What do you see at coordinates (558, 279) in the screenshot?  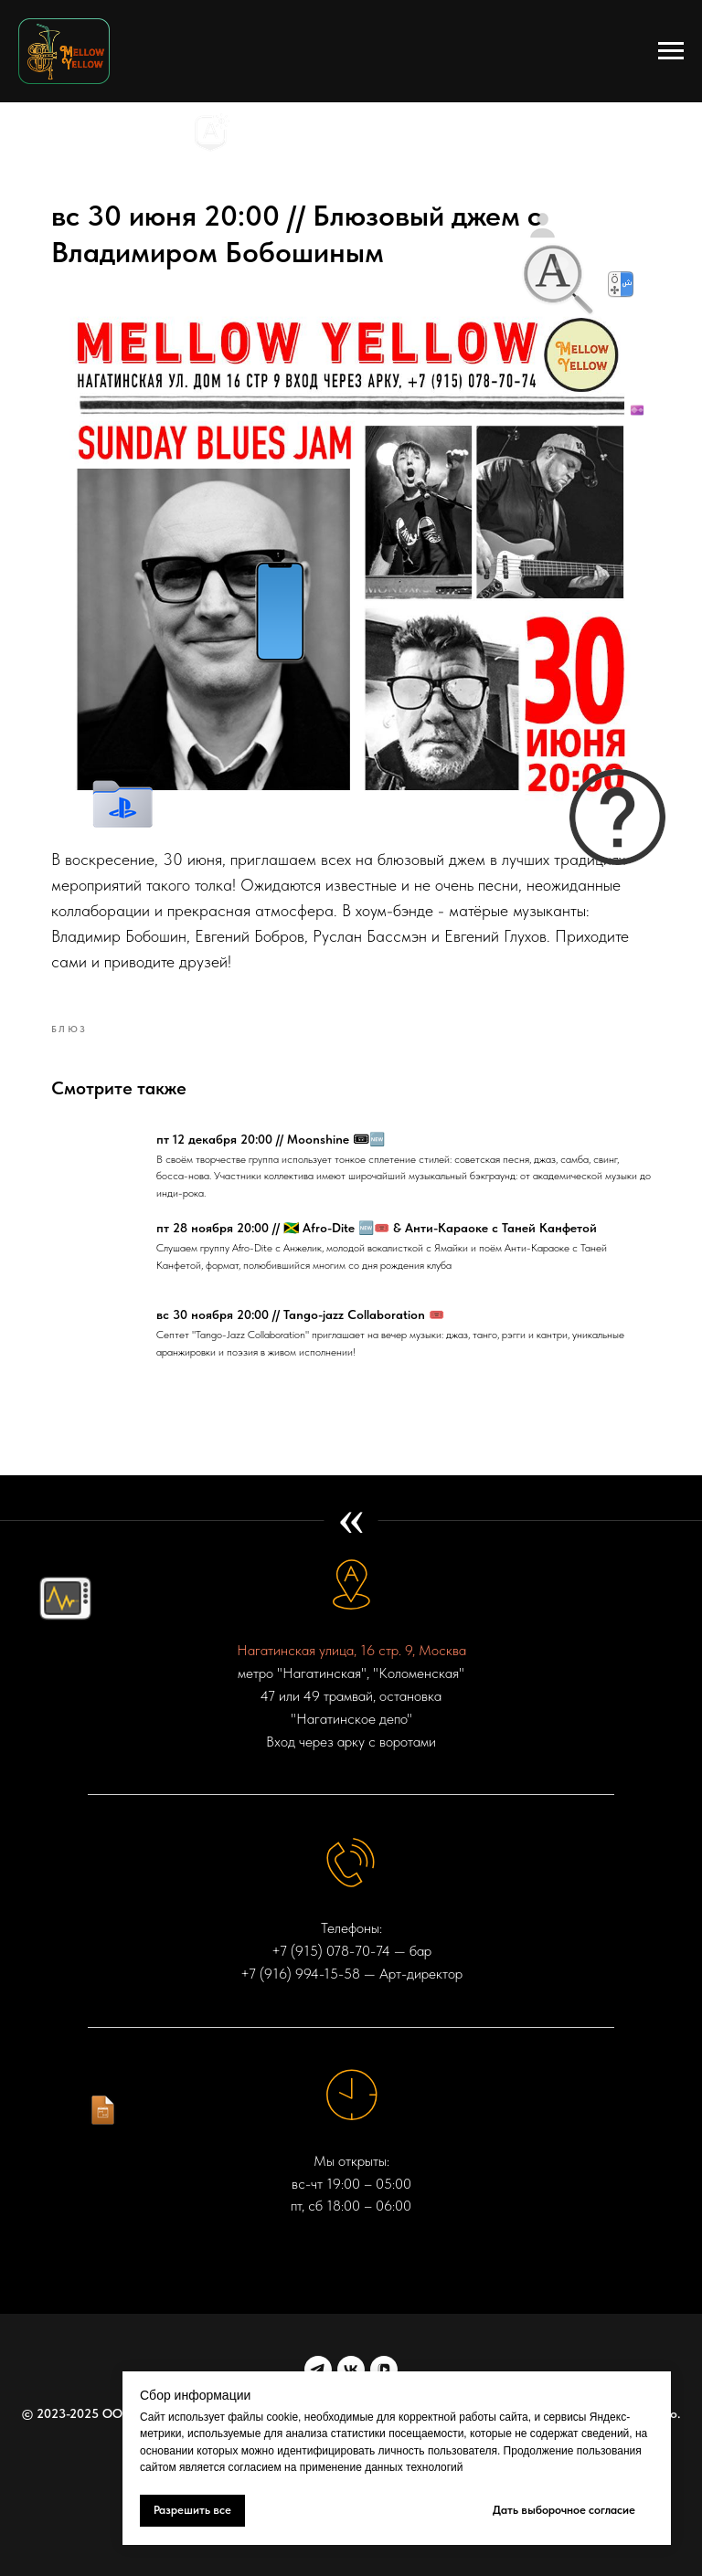 I see `search for files by name or content` at bounding box center [558, 279].